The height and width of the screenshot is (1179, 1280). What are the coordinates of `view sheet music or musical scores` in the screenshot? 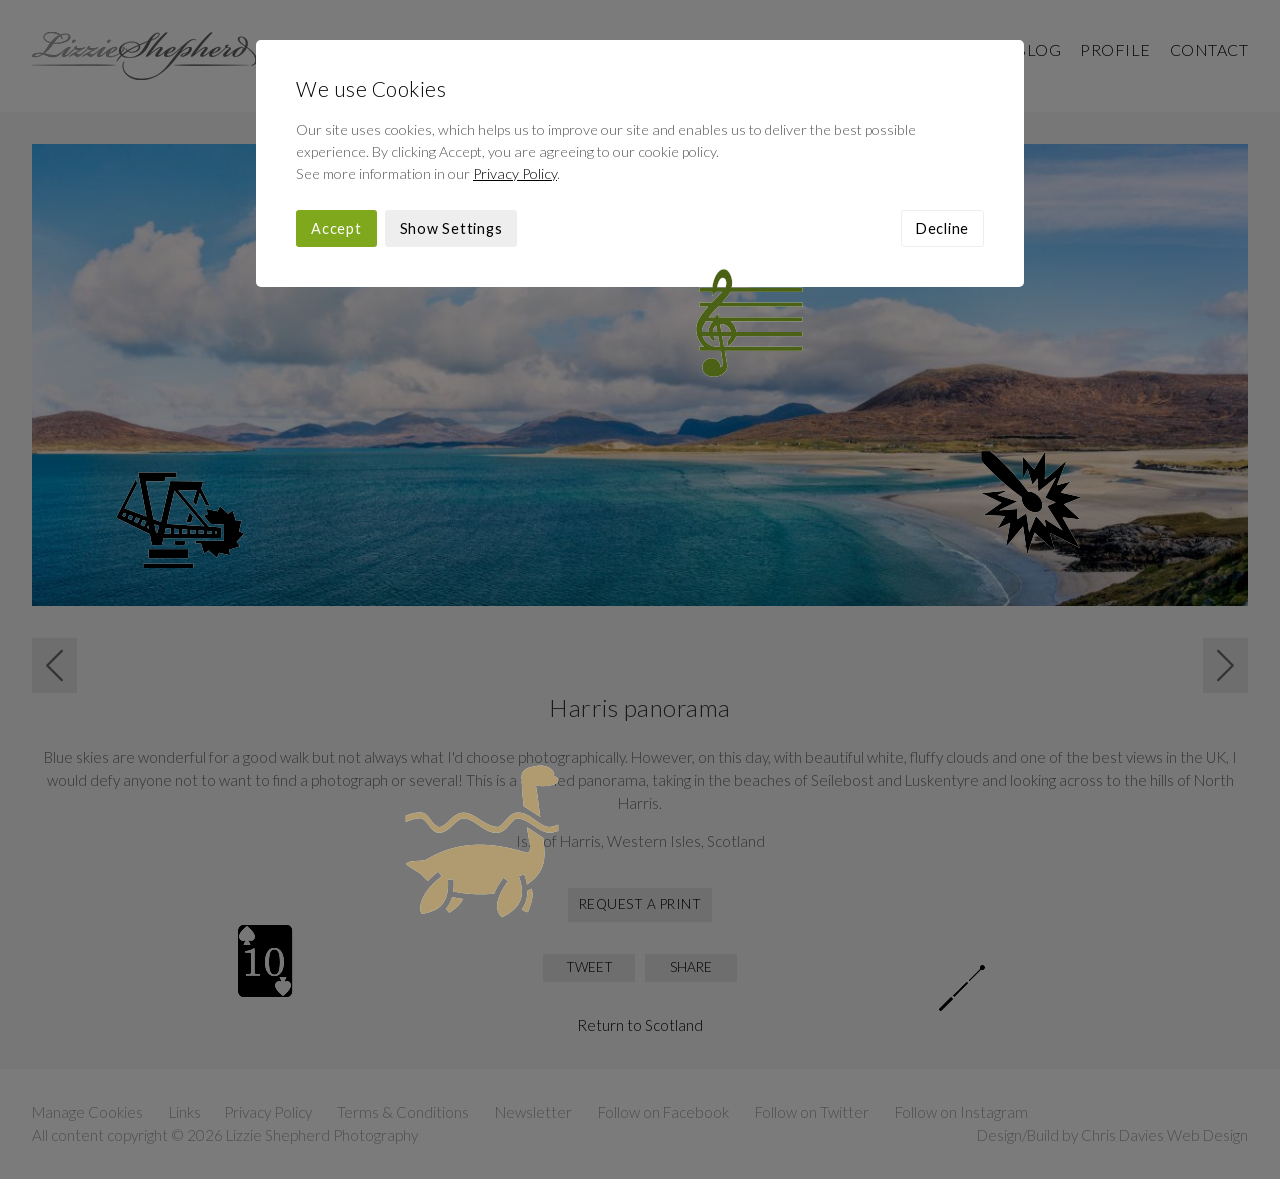 It's located at (751, 323).